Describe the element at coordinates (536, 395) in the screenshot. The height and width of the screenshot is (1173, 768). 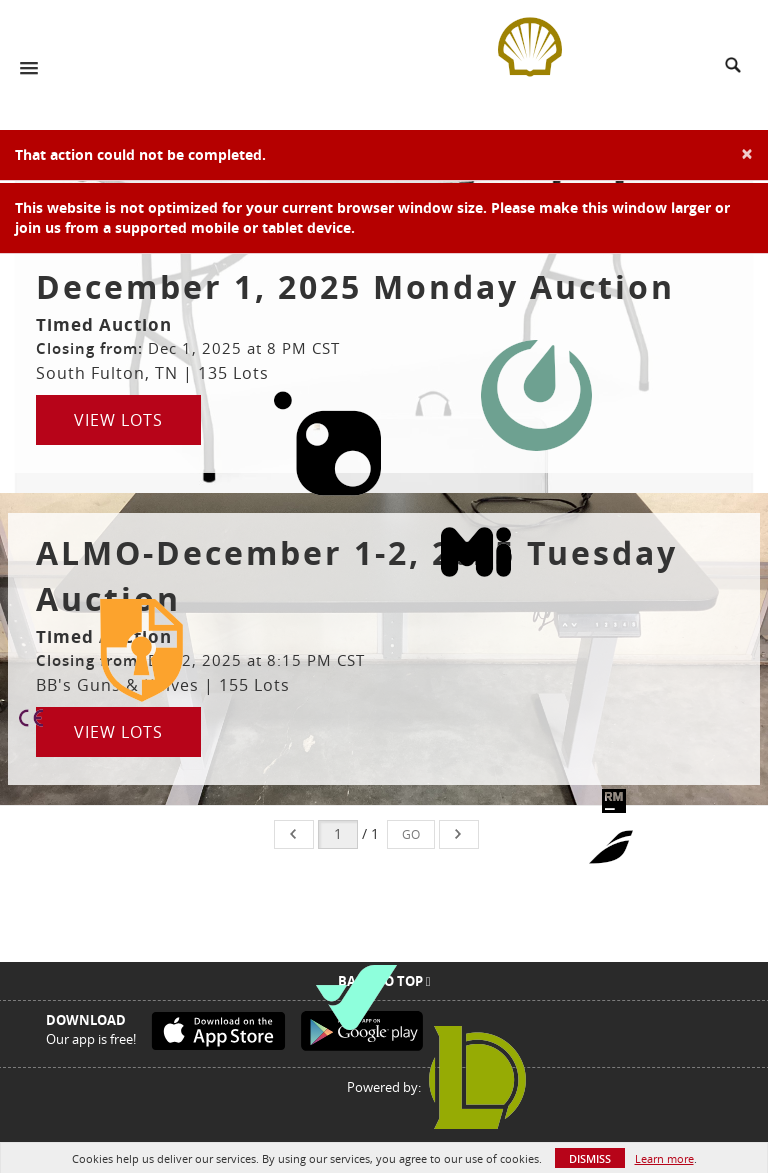
I see `open Mattermost messaging app` at that location.